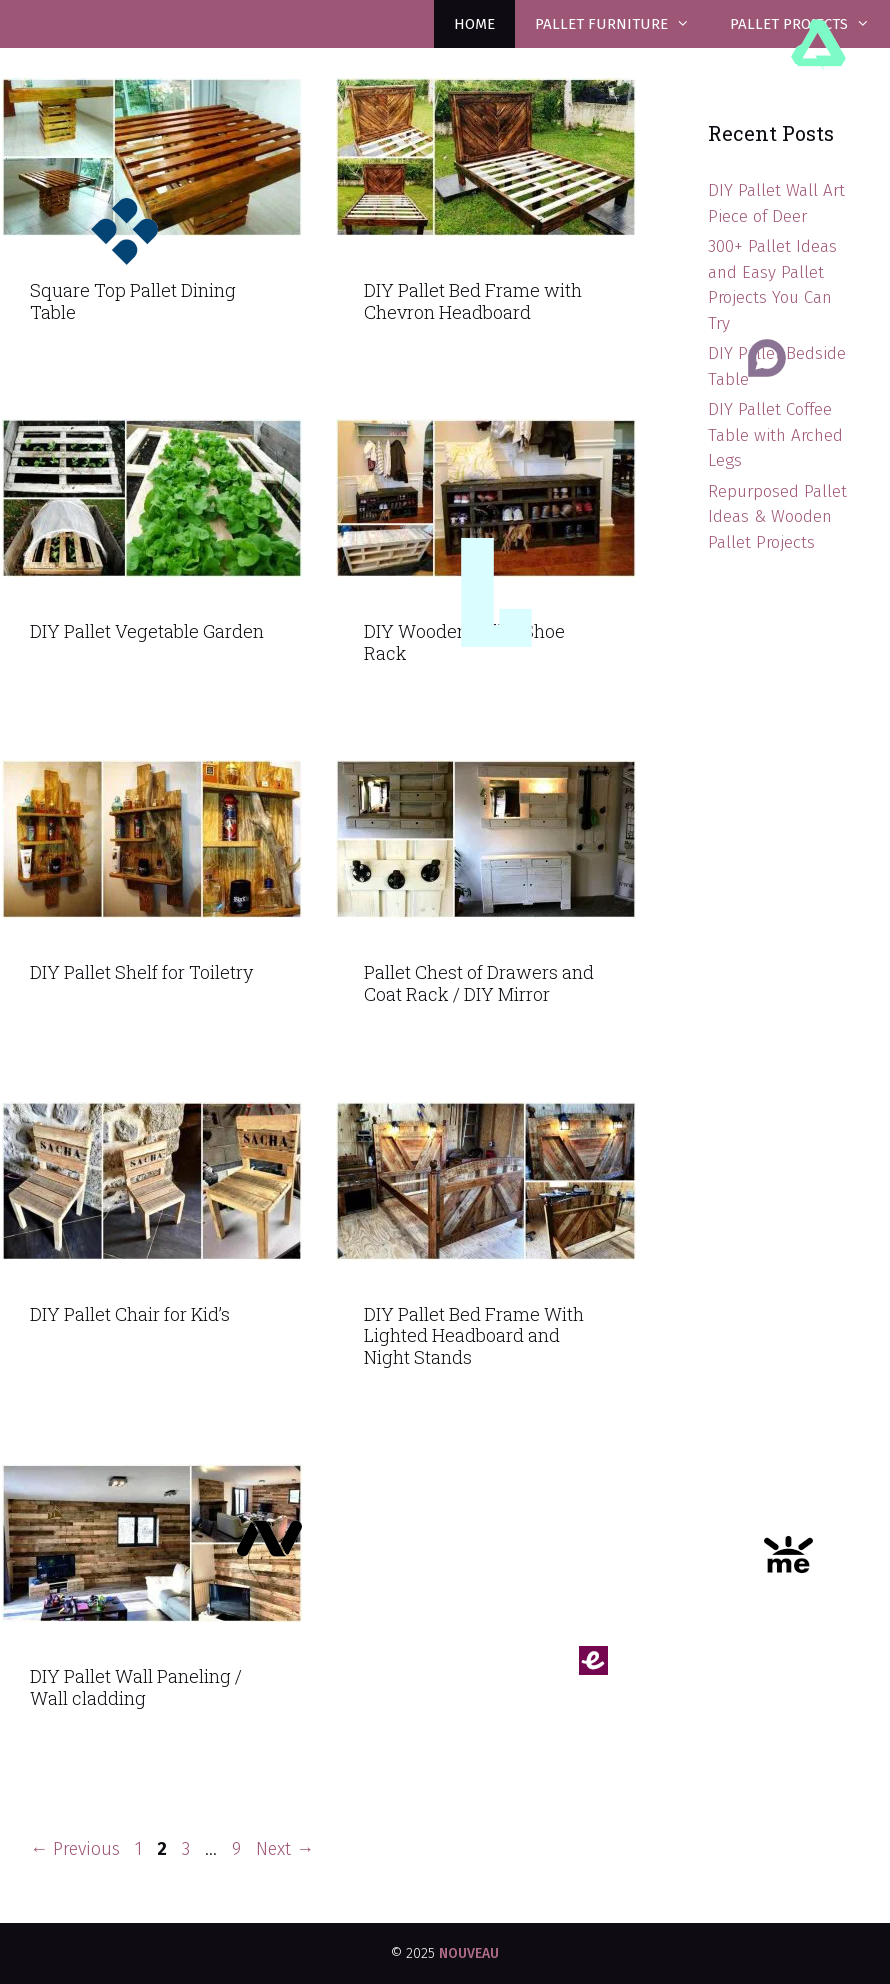  Describe the element at coordinates (593, 1660) in the screenshot. I see `ember.js framework logo` at that location.